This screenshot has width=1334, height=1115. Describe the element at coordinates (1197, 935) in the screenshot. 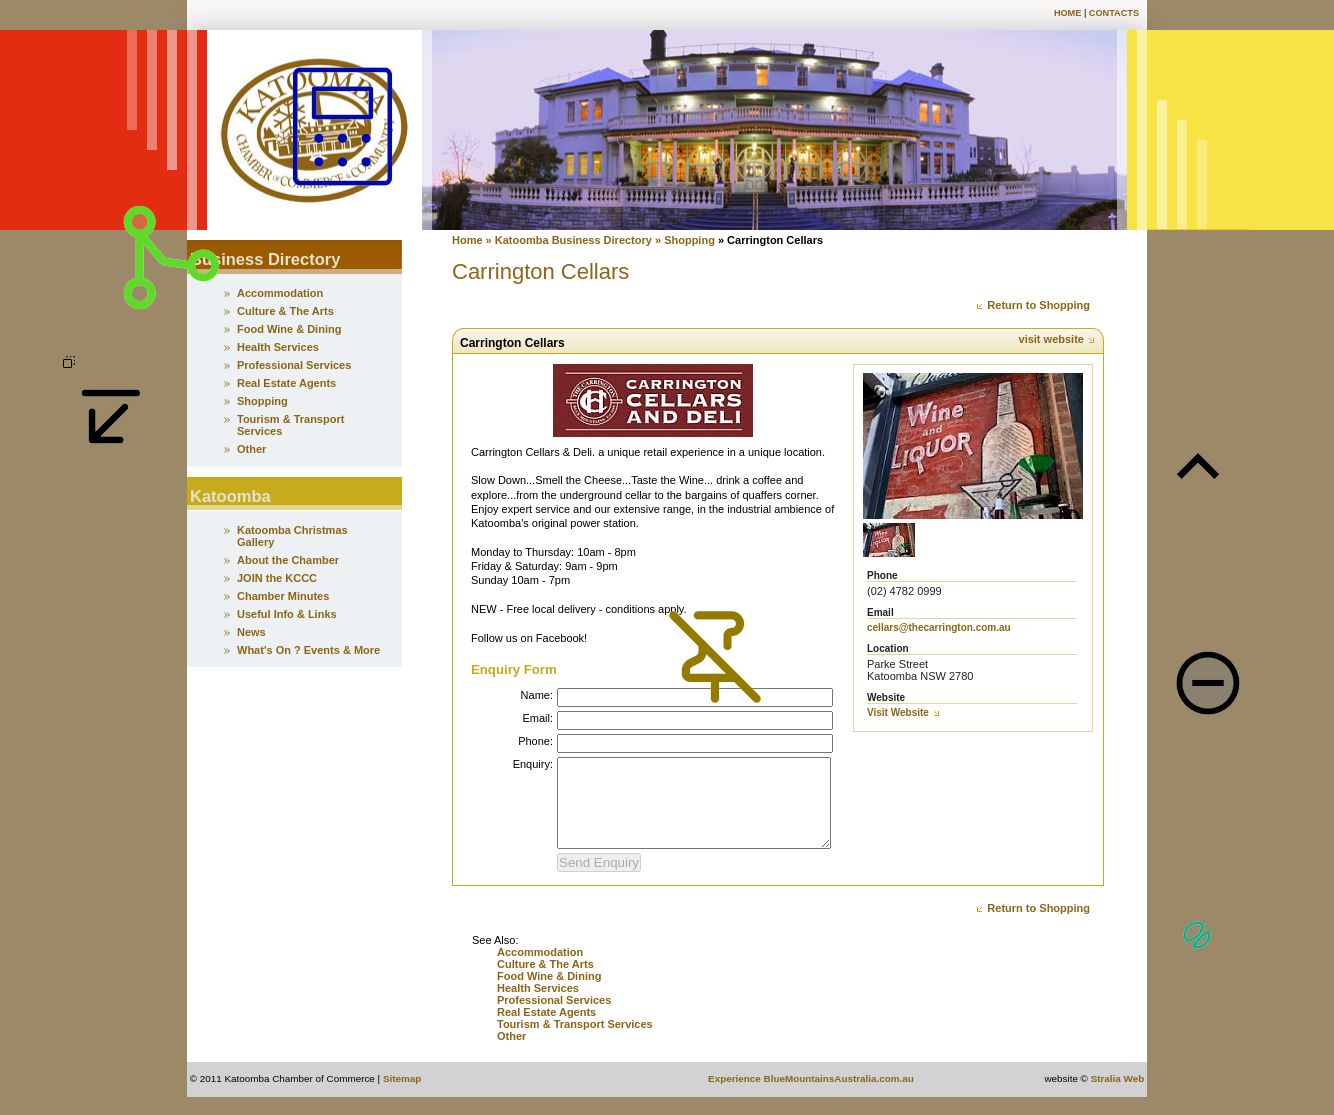

I see `open sharik file sharing app` at that location.